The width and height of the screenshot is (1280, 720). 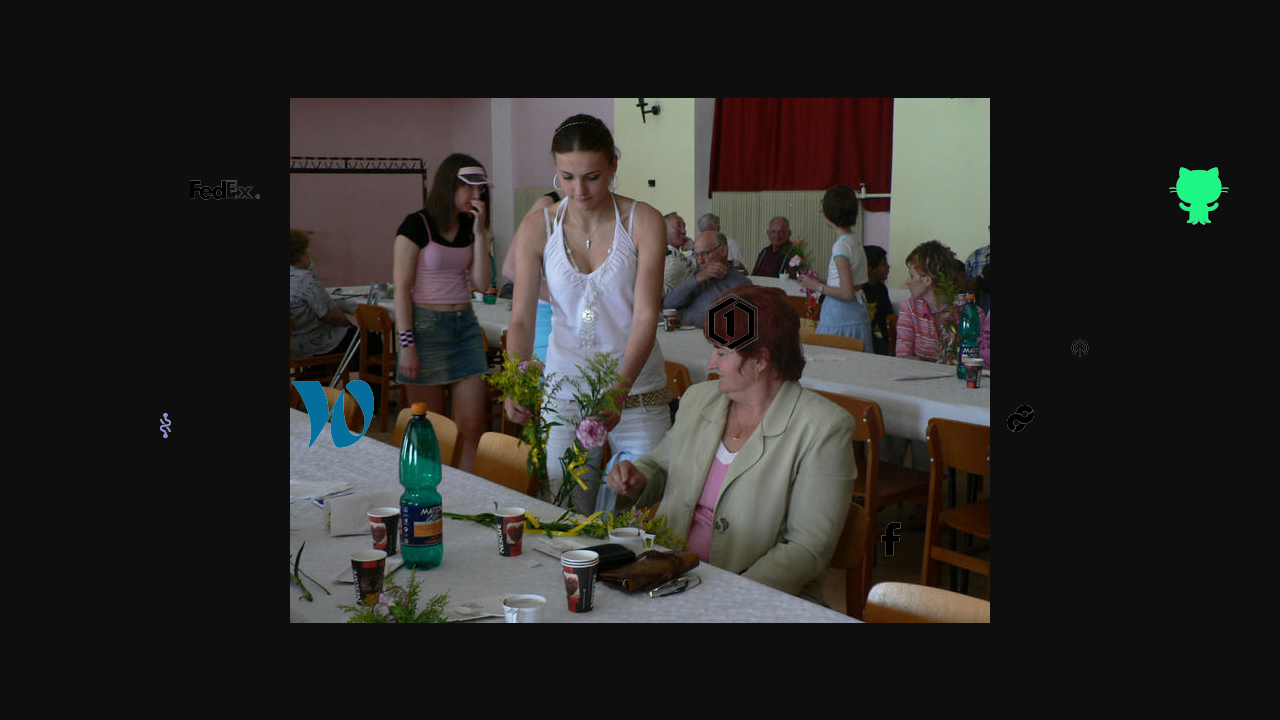 I want to click on visit welcome to the jungle job platform, so click(x=333, y=414).